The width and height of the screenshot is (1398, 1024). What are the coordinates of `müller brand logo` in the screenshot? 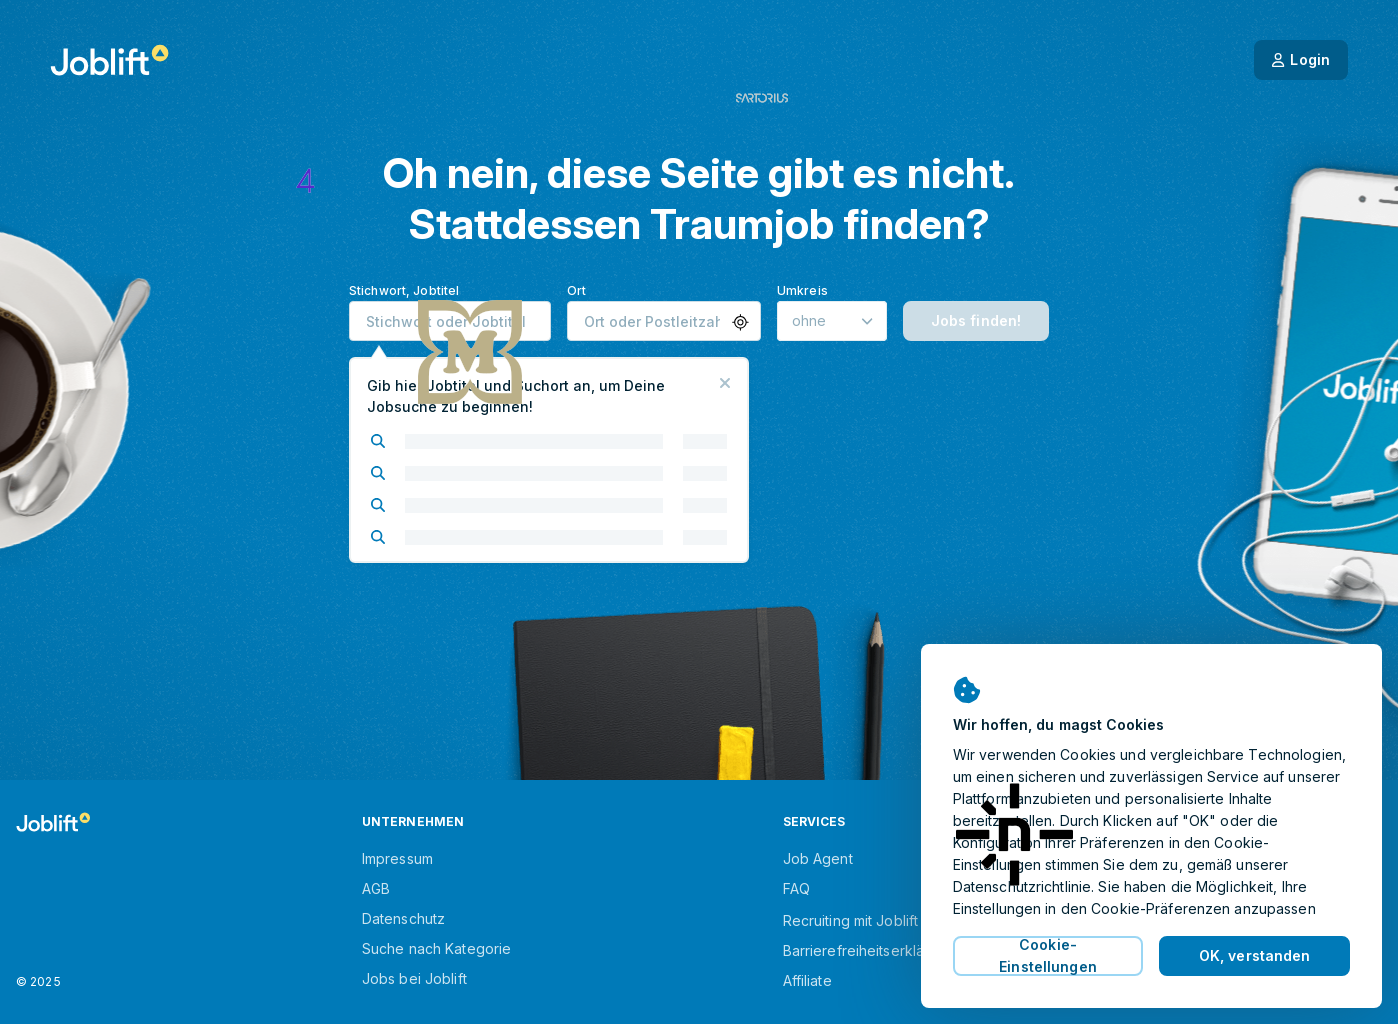 It's located at (470, 352).